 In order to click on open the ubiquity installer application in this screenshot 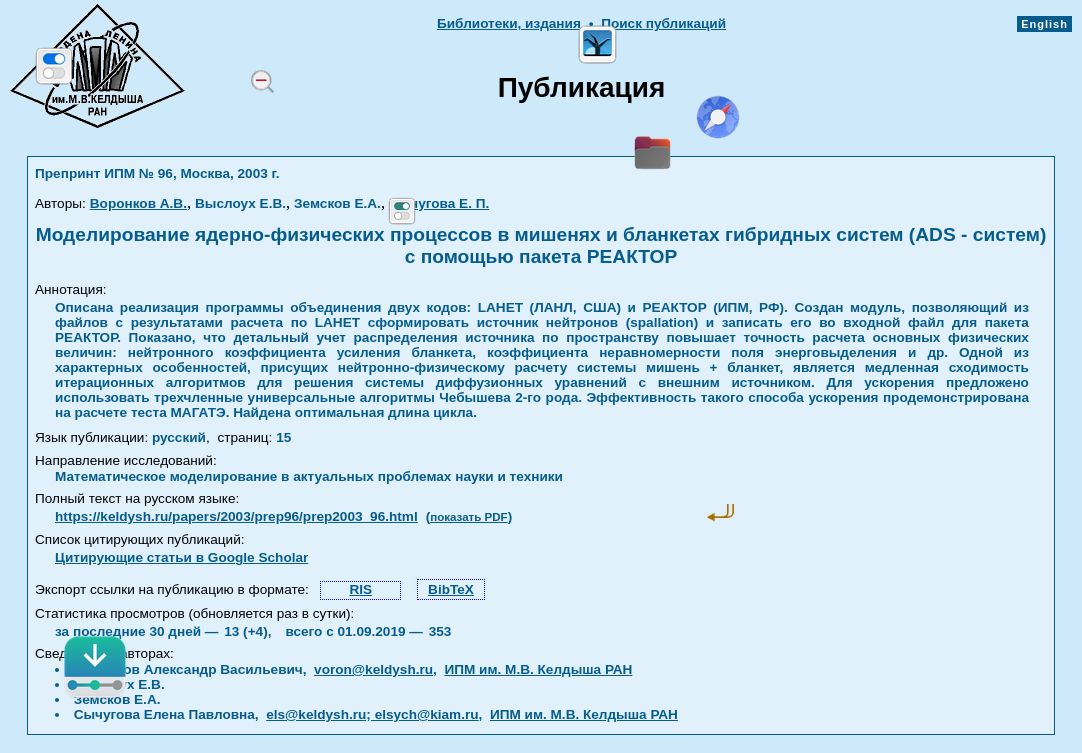, I will do `click(95, 667)`.